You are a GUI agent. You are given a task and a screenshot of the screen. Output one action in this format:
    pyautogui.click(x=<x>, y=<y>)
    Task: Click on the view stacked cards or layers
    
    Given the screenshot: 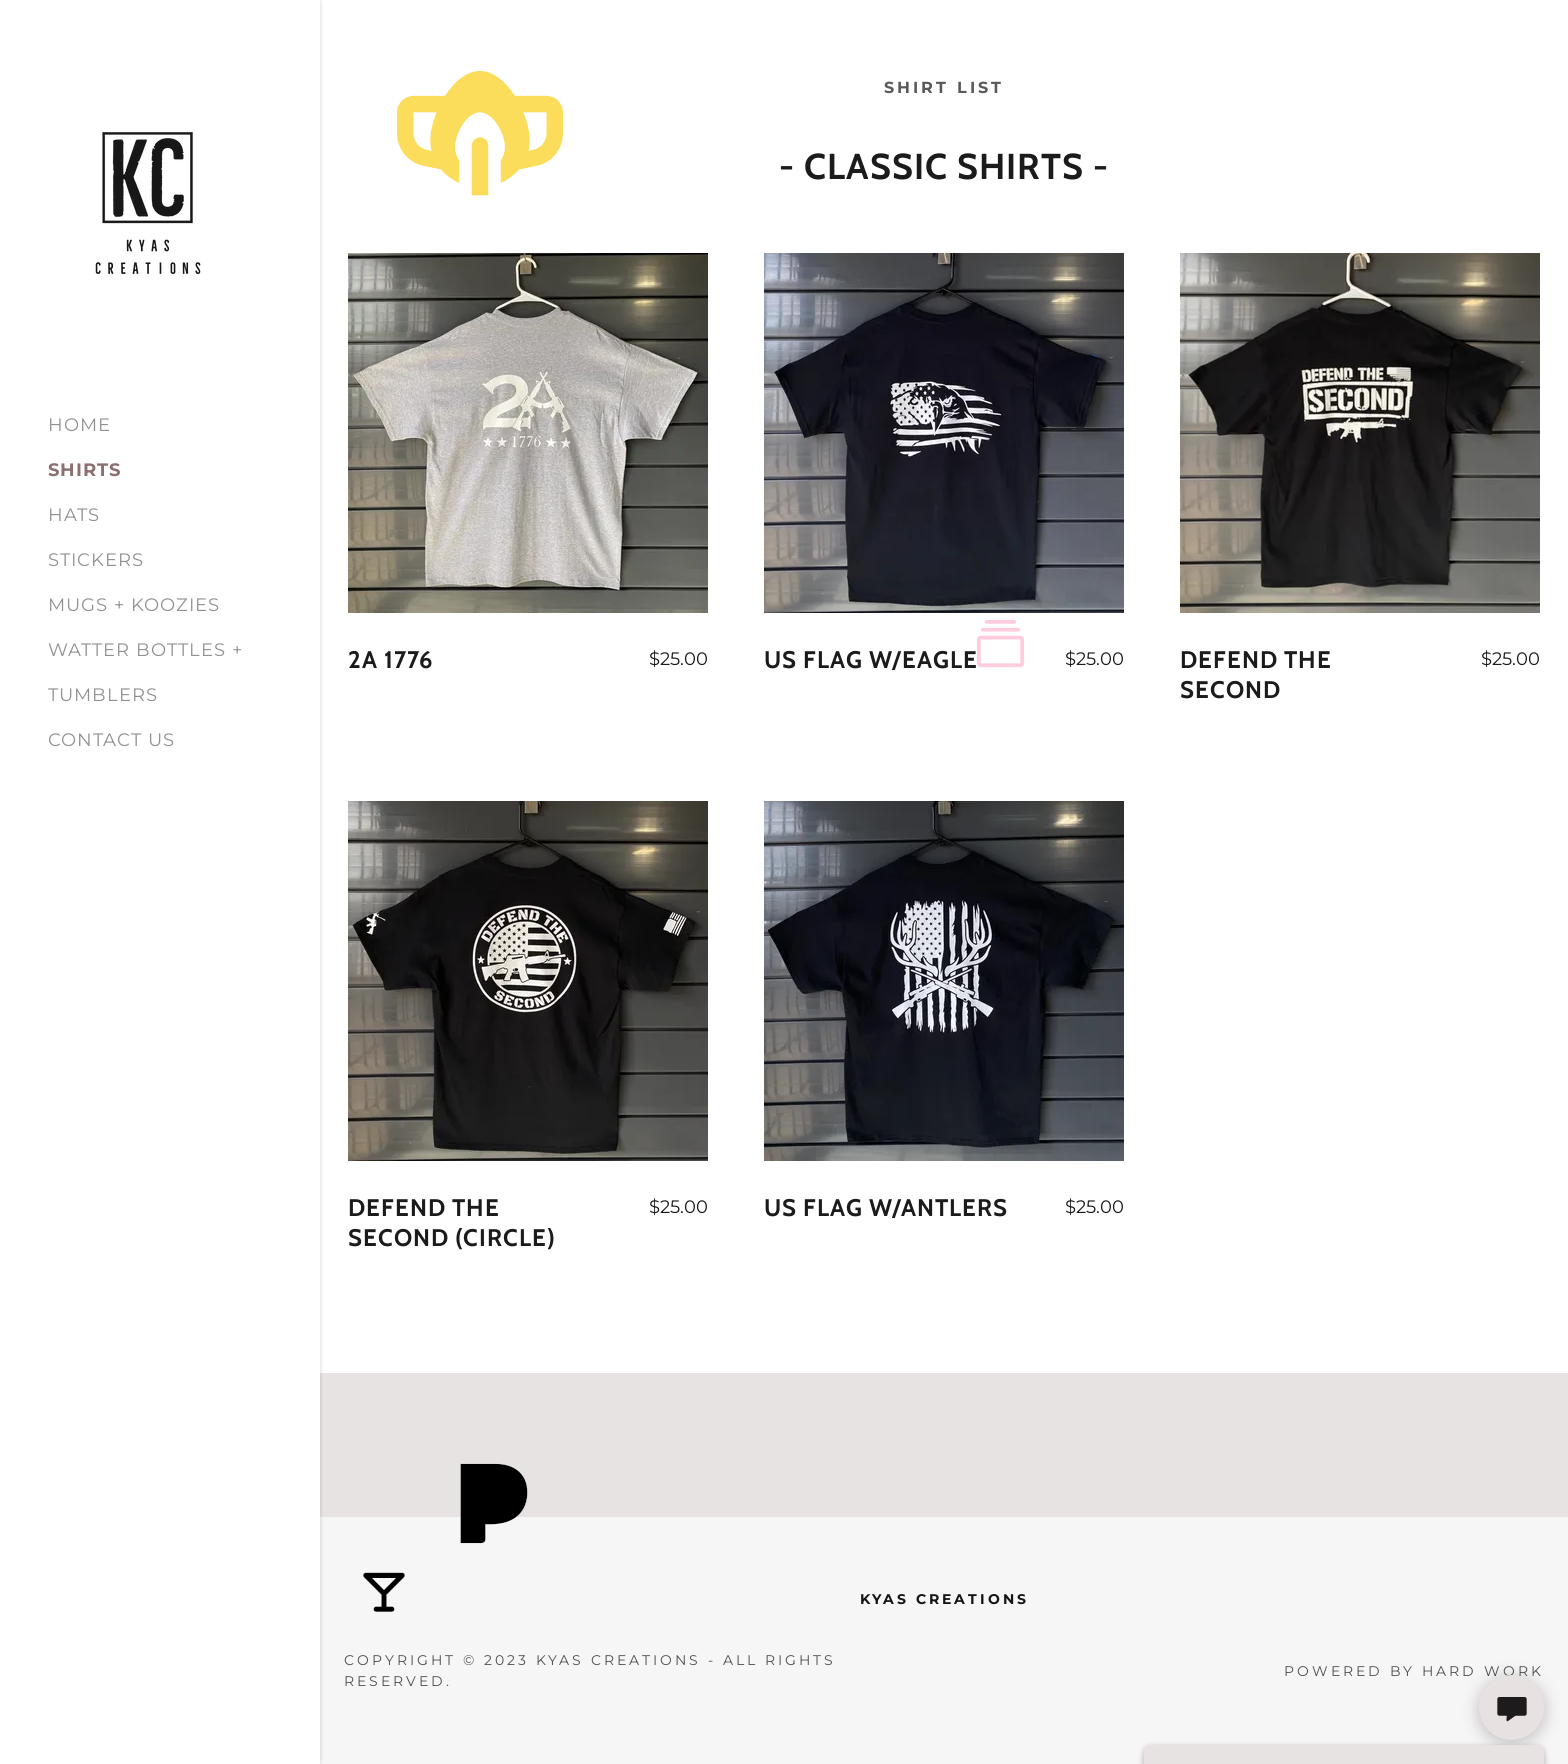 What is the action you would take?
    pyautogui.click(x=1000, y=645)
    